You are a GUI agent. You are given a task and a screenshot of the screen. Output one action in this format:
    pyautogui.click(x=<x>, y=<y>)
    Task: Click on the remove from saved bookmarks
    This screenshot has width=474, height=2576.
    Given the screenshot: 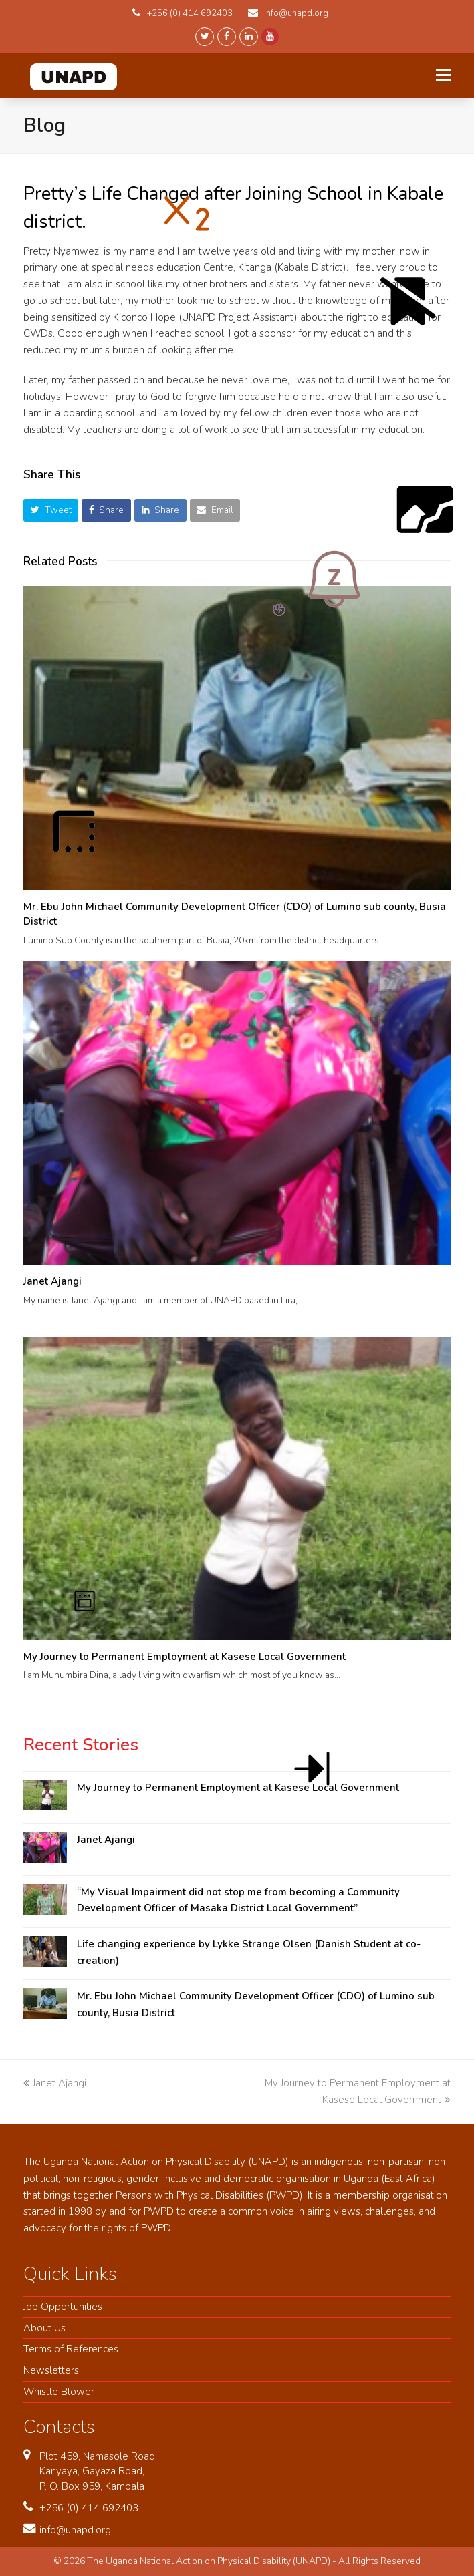 What is the action you would take?
    pyautogui.click(x=408, y=301)
    